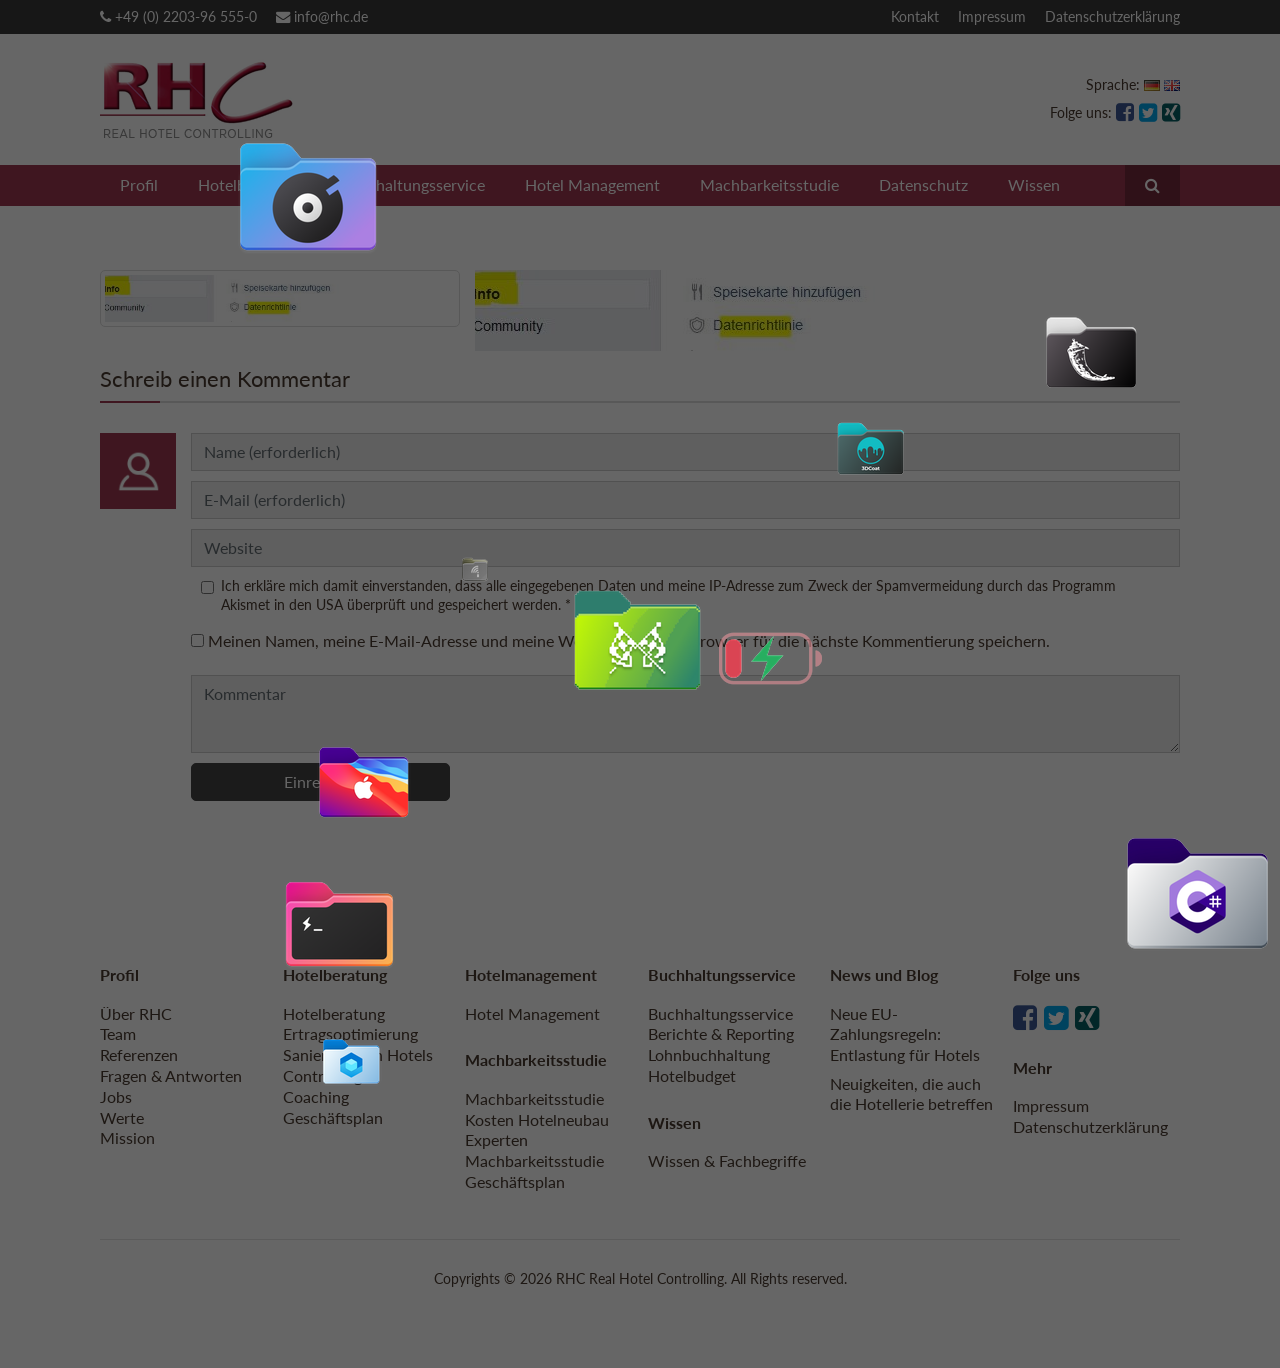 This screenshot has height=1368, width=1280. I want to click on open folder containing microsoft dynamics 365 remote assist files, so click(351, 1063).